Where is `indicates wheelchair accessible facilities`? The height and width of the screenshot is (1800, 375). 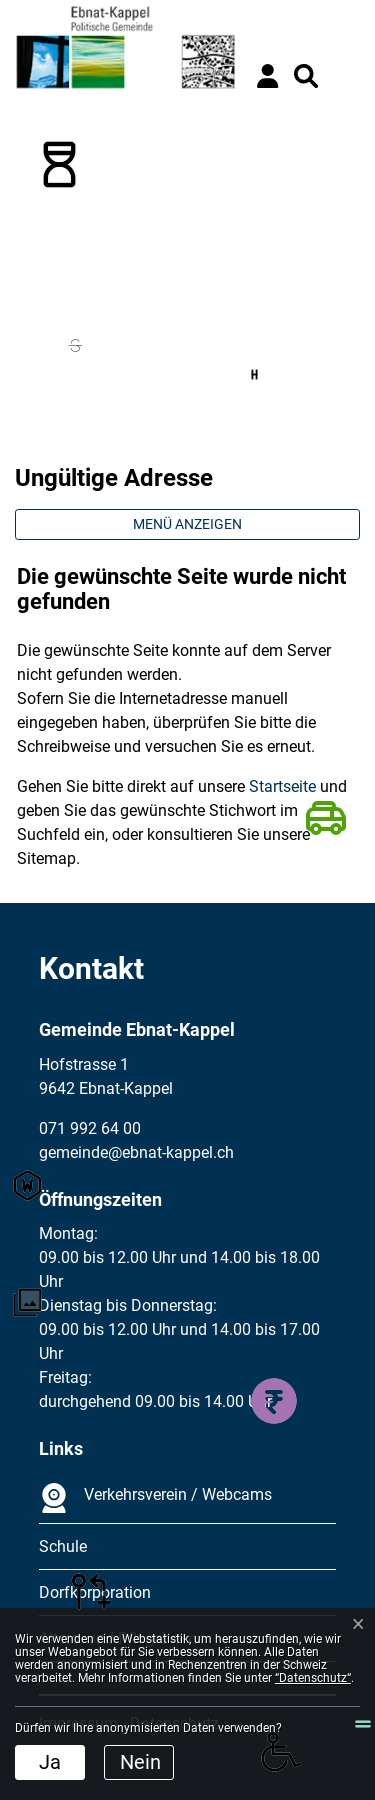
indicates wheelchair accessible facilities is located at coordinates (277, 1752).